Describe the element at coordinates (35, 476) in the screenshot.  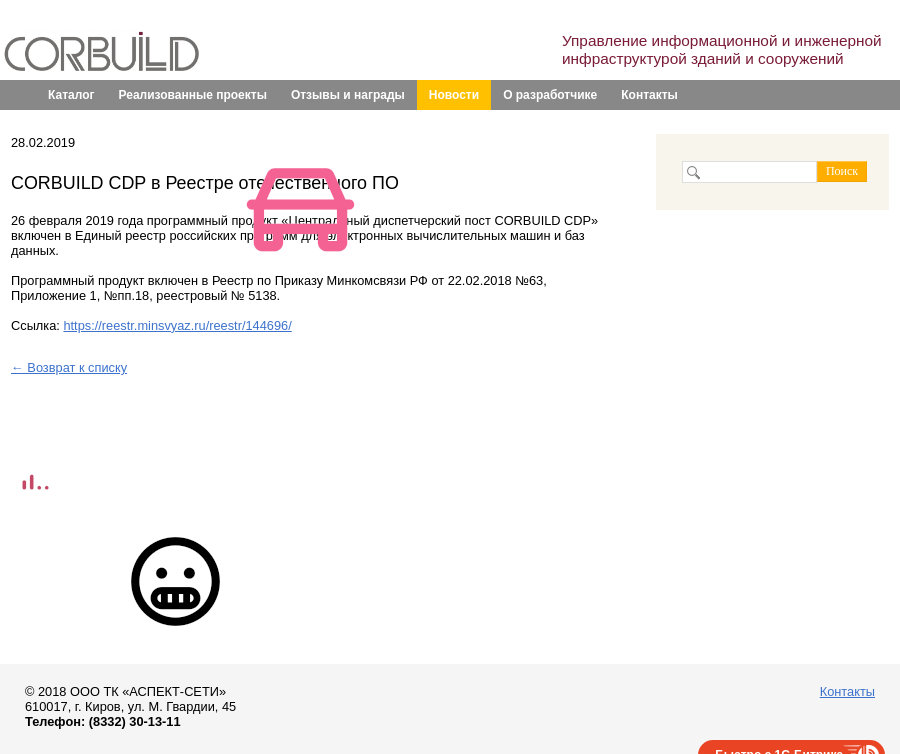
I see `indicates moderate signal strength` at that location.